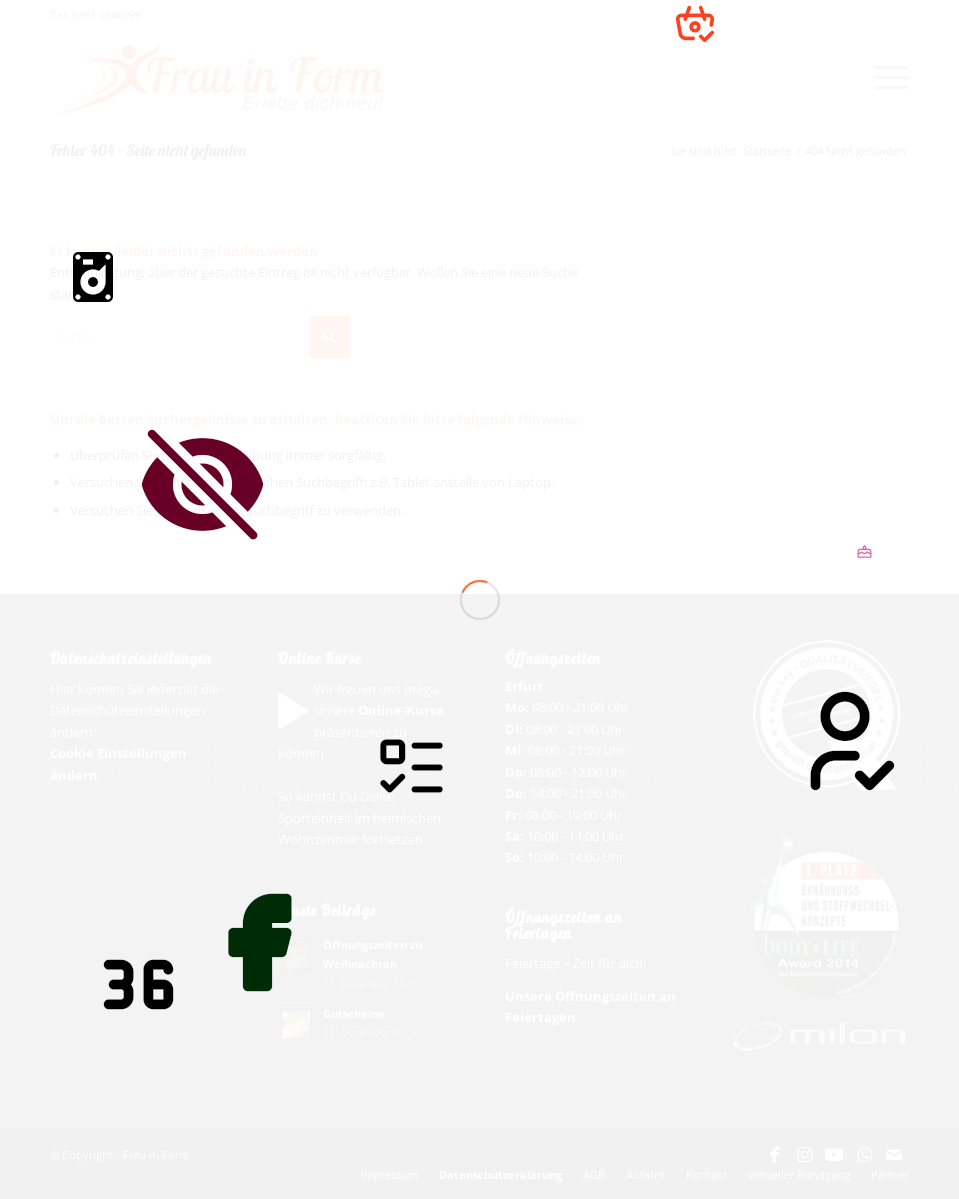 The height and width of the screenshot is (1199, 959). What do you see at coordinates (411, 767) in the screenshot?
I see `view your to-do list` at bounding box center [411, 767].